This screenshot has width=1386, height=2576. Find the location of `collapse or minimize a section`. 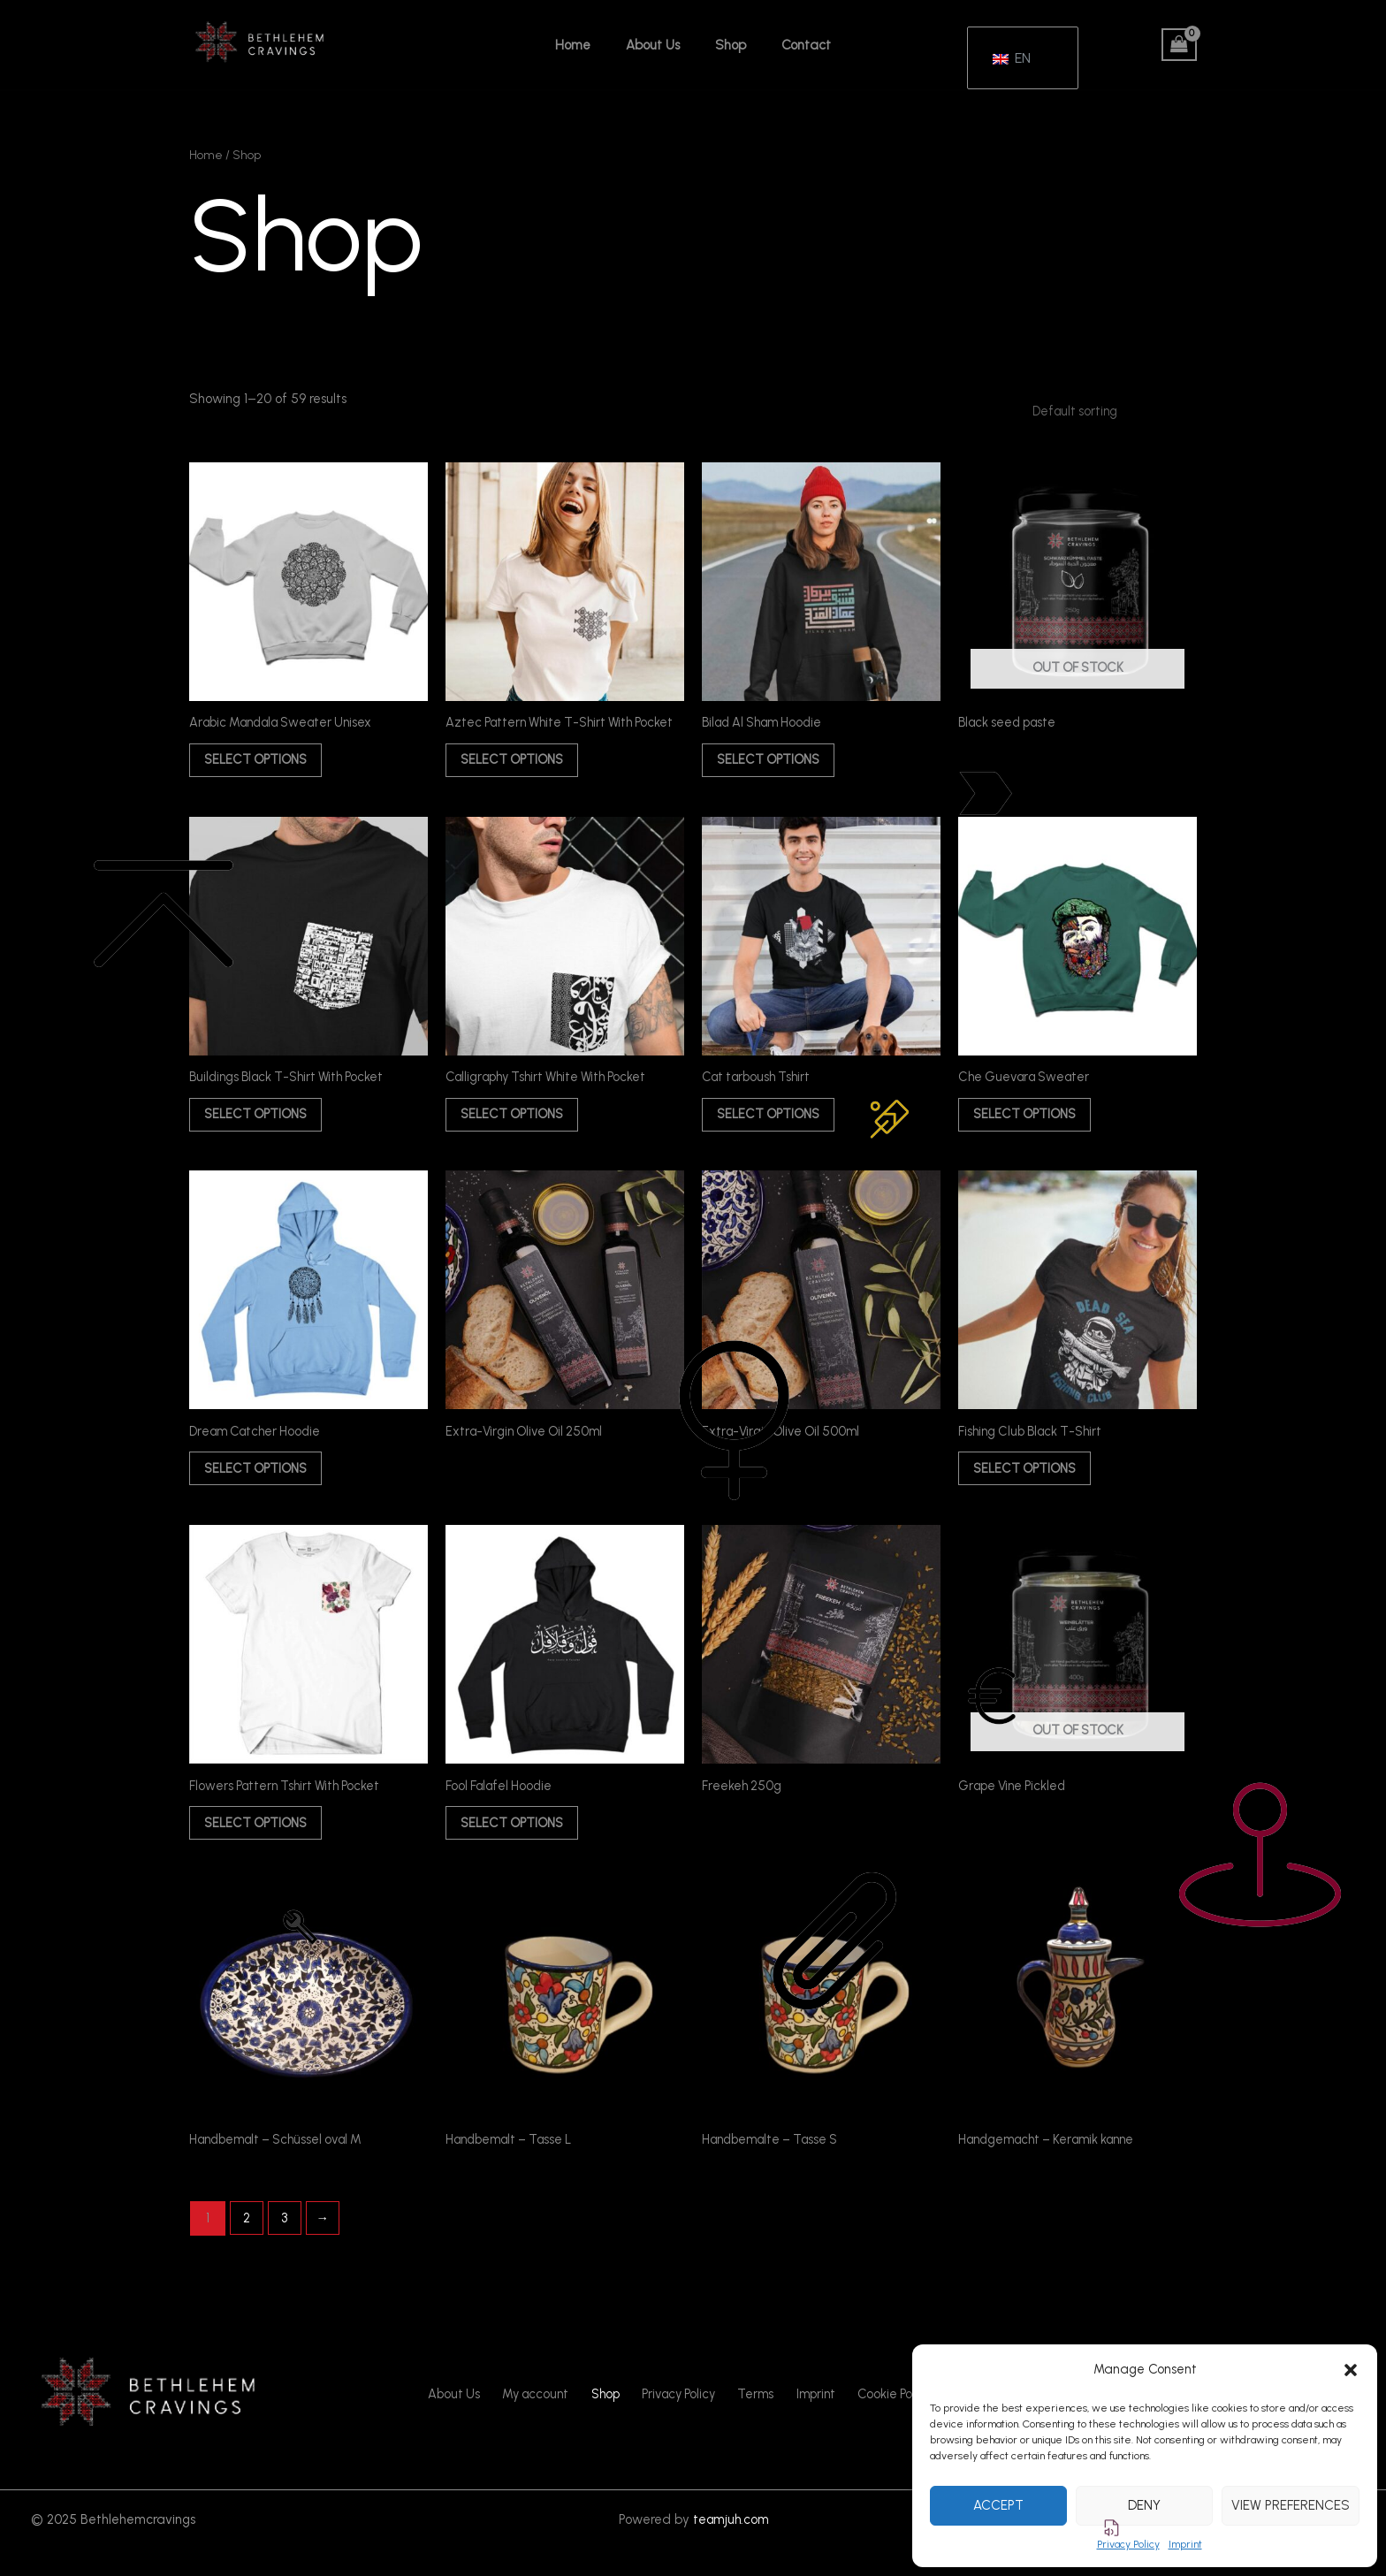

collapse or minimize a section is located at coordinates (164, 911).